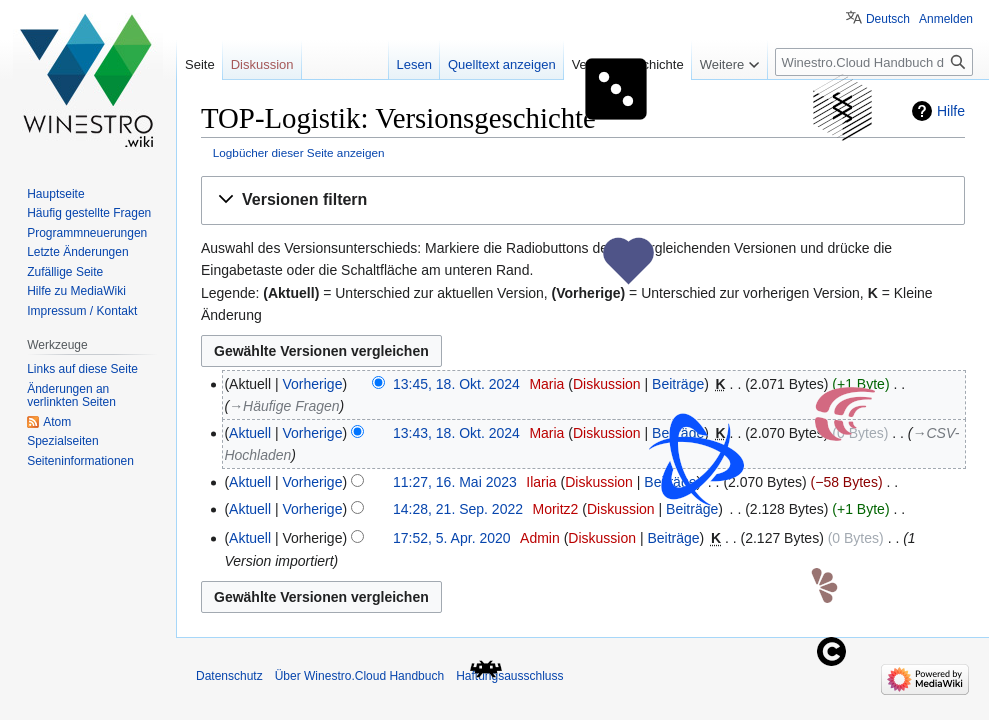 Image resolution: width=989 pixels, height=720 pixels. What do you see at coordinates (845, 414) in the screenshot?
I see `Crowdin localization platform logo` at bounding box center [845, 414].